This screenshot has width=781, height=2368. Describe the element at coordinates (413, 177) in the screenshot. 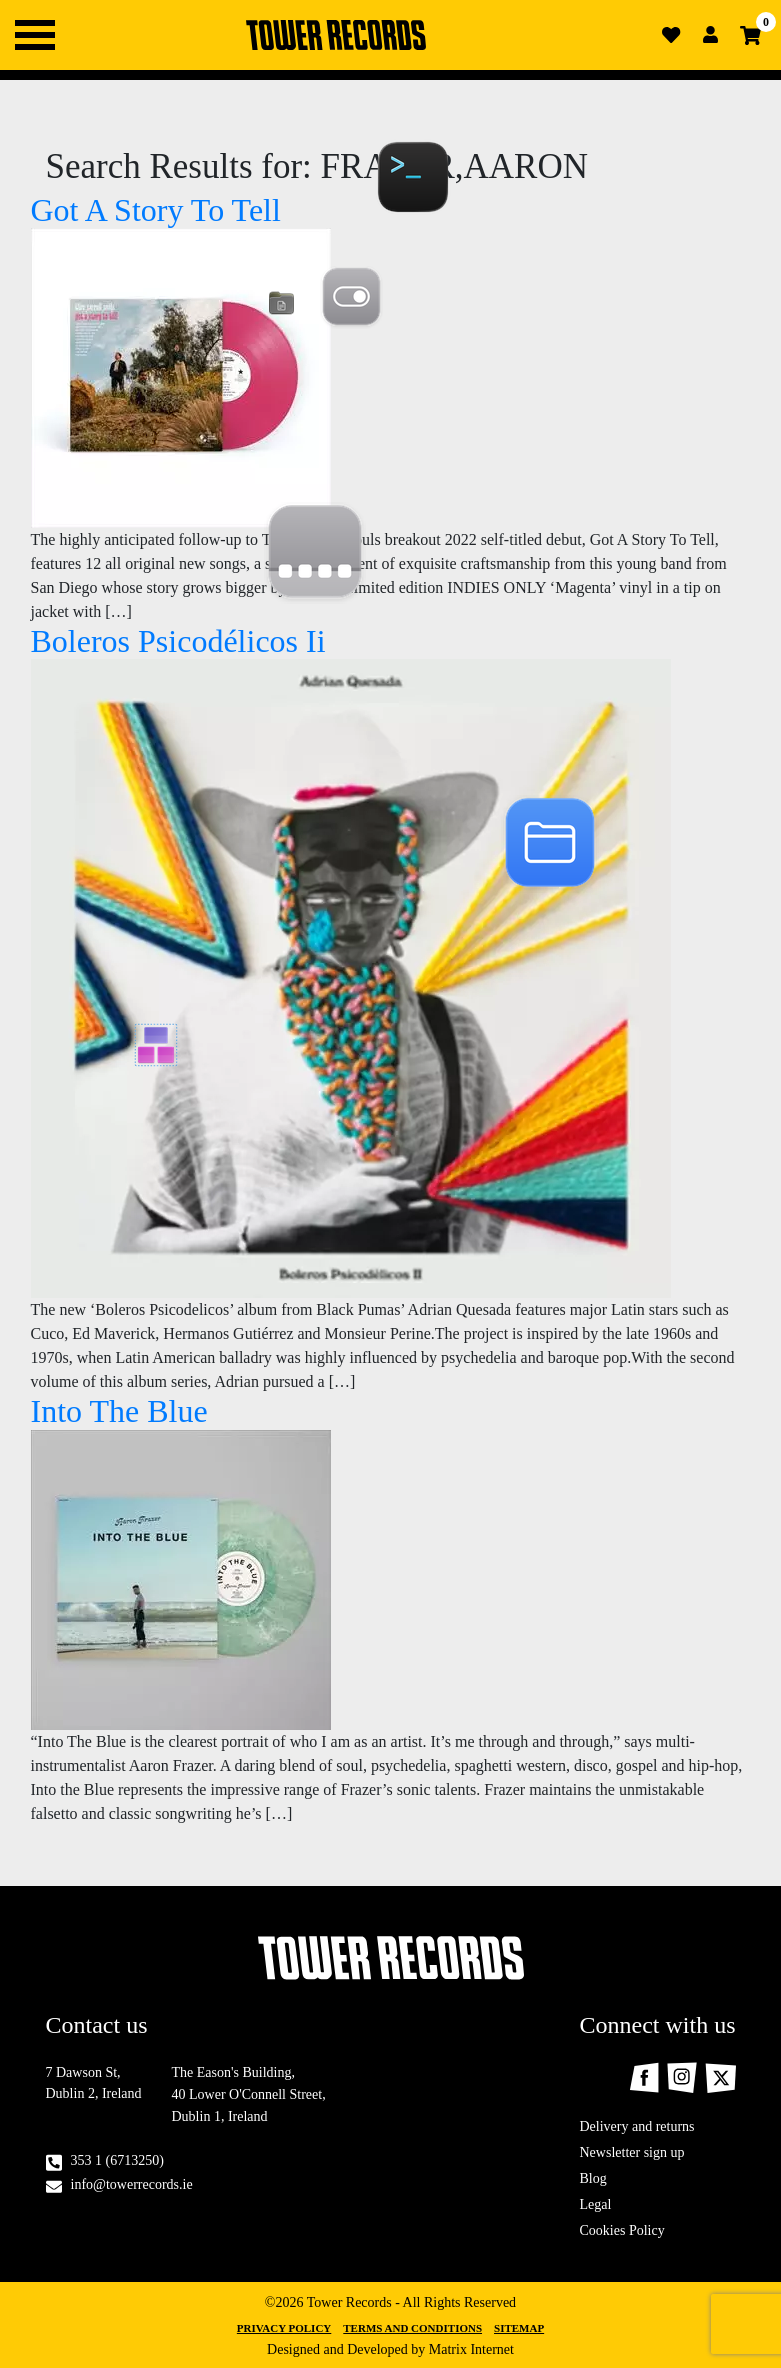

I see `open terminal application` at that location.